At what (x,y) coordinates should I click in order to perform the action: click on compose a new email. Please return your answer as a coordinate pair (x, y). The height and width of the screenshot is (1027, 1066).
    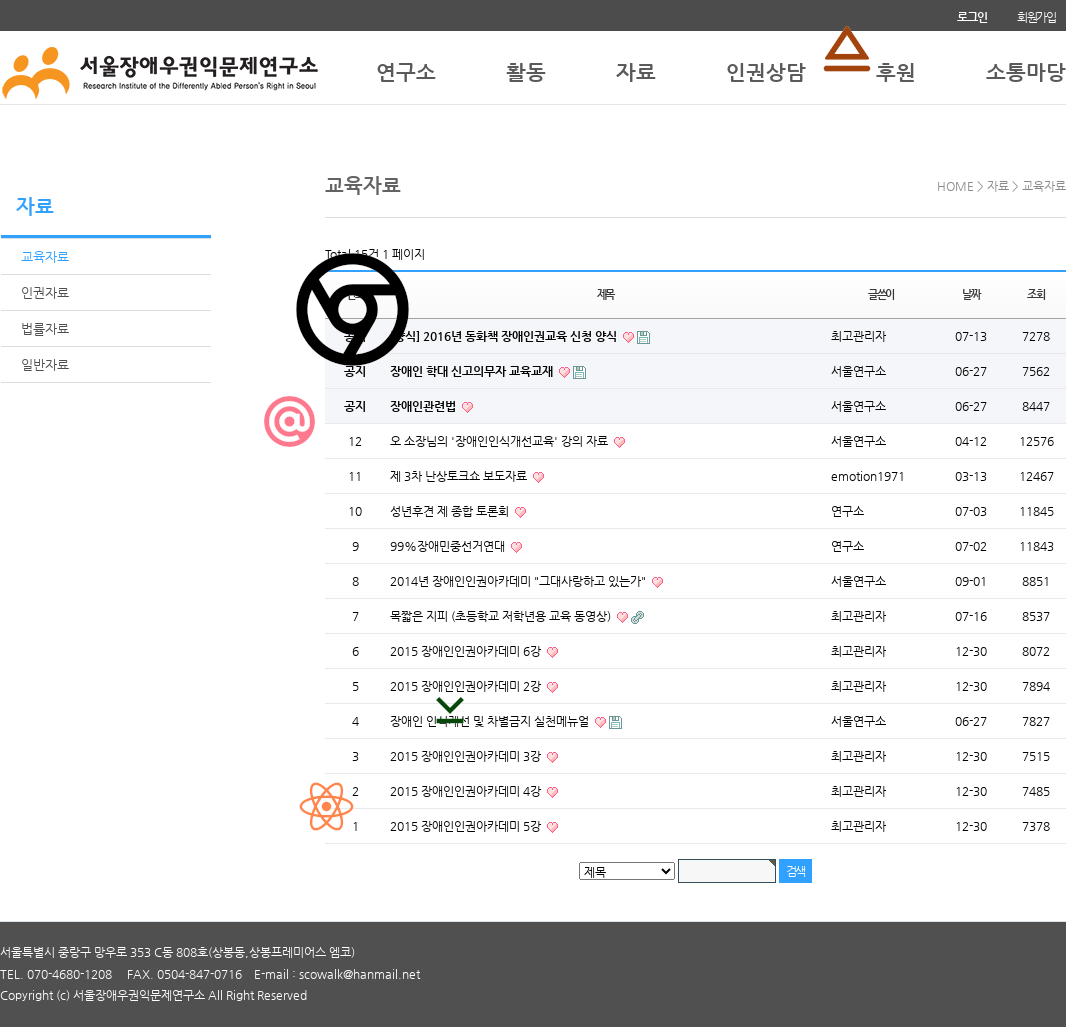
    Looking at the image, I should click on (289, 421).